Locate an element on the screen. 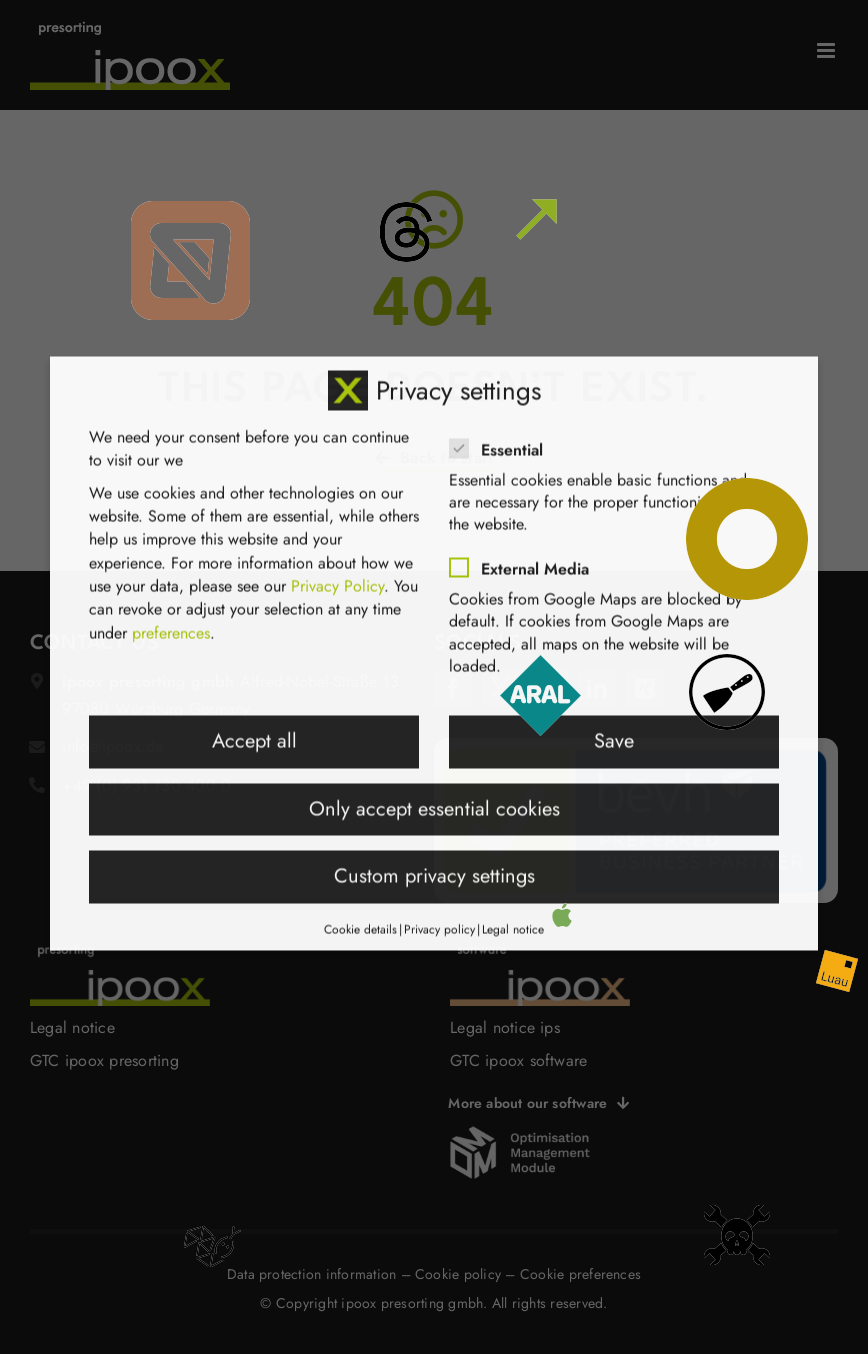  osano privacy platform logo is located at coordinates (747, 539).